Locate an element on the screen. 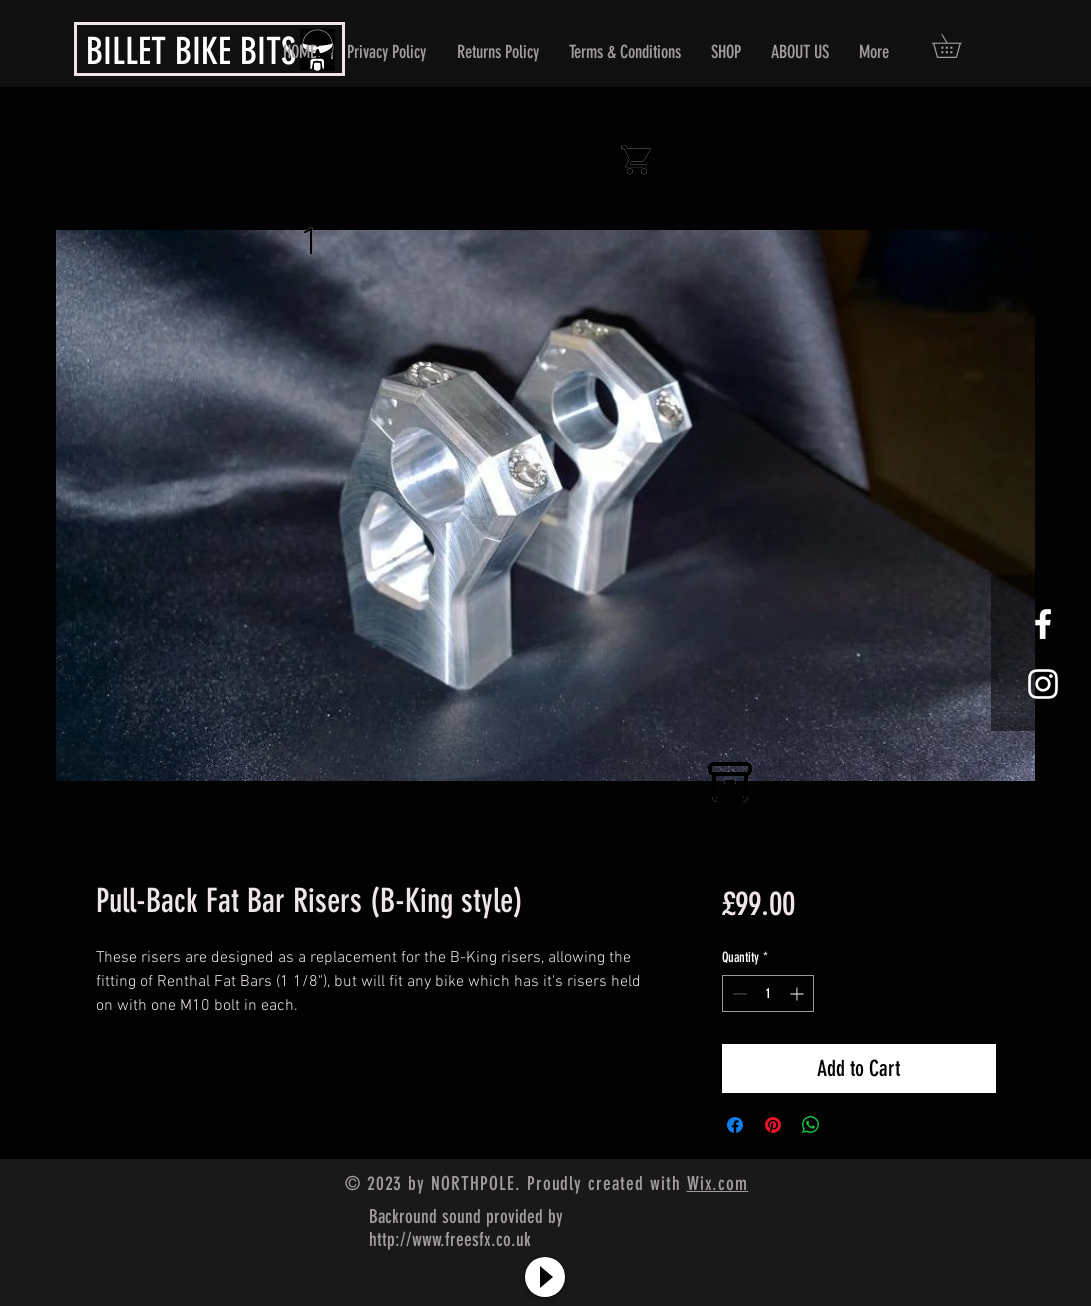 The width and height of the screenshot is (1091, 1306). archive this item is located at coordinates (730, 782).